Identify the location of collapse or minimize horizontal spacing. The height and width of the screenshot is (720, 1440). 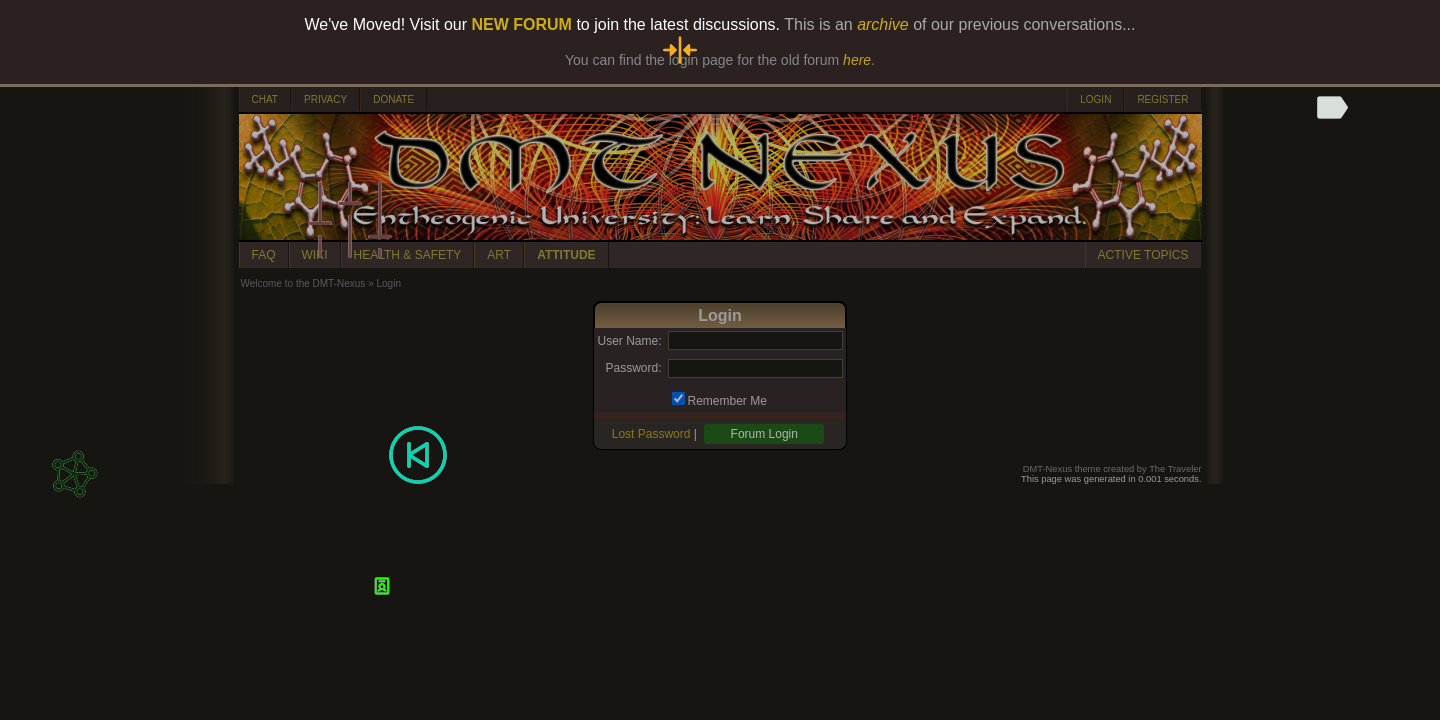
(680, 50).